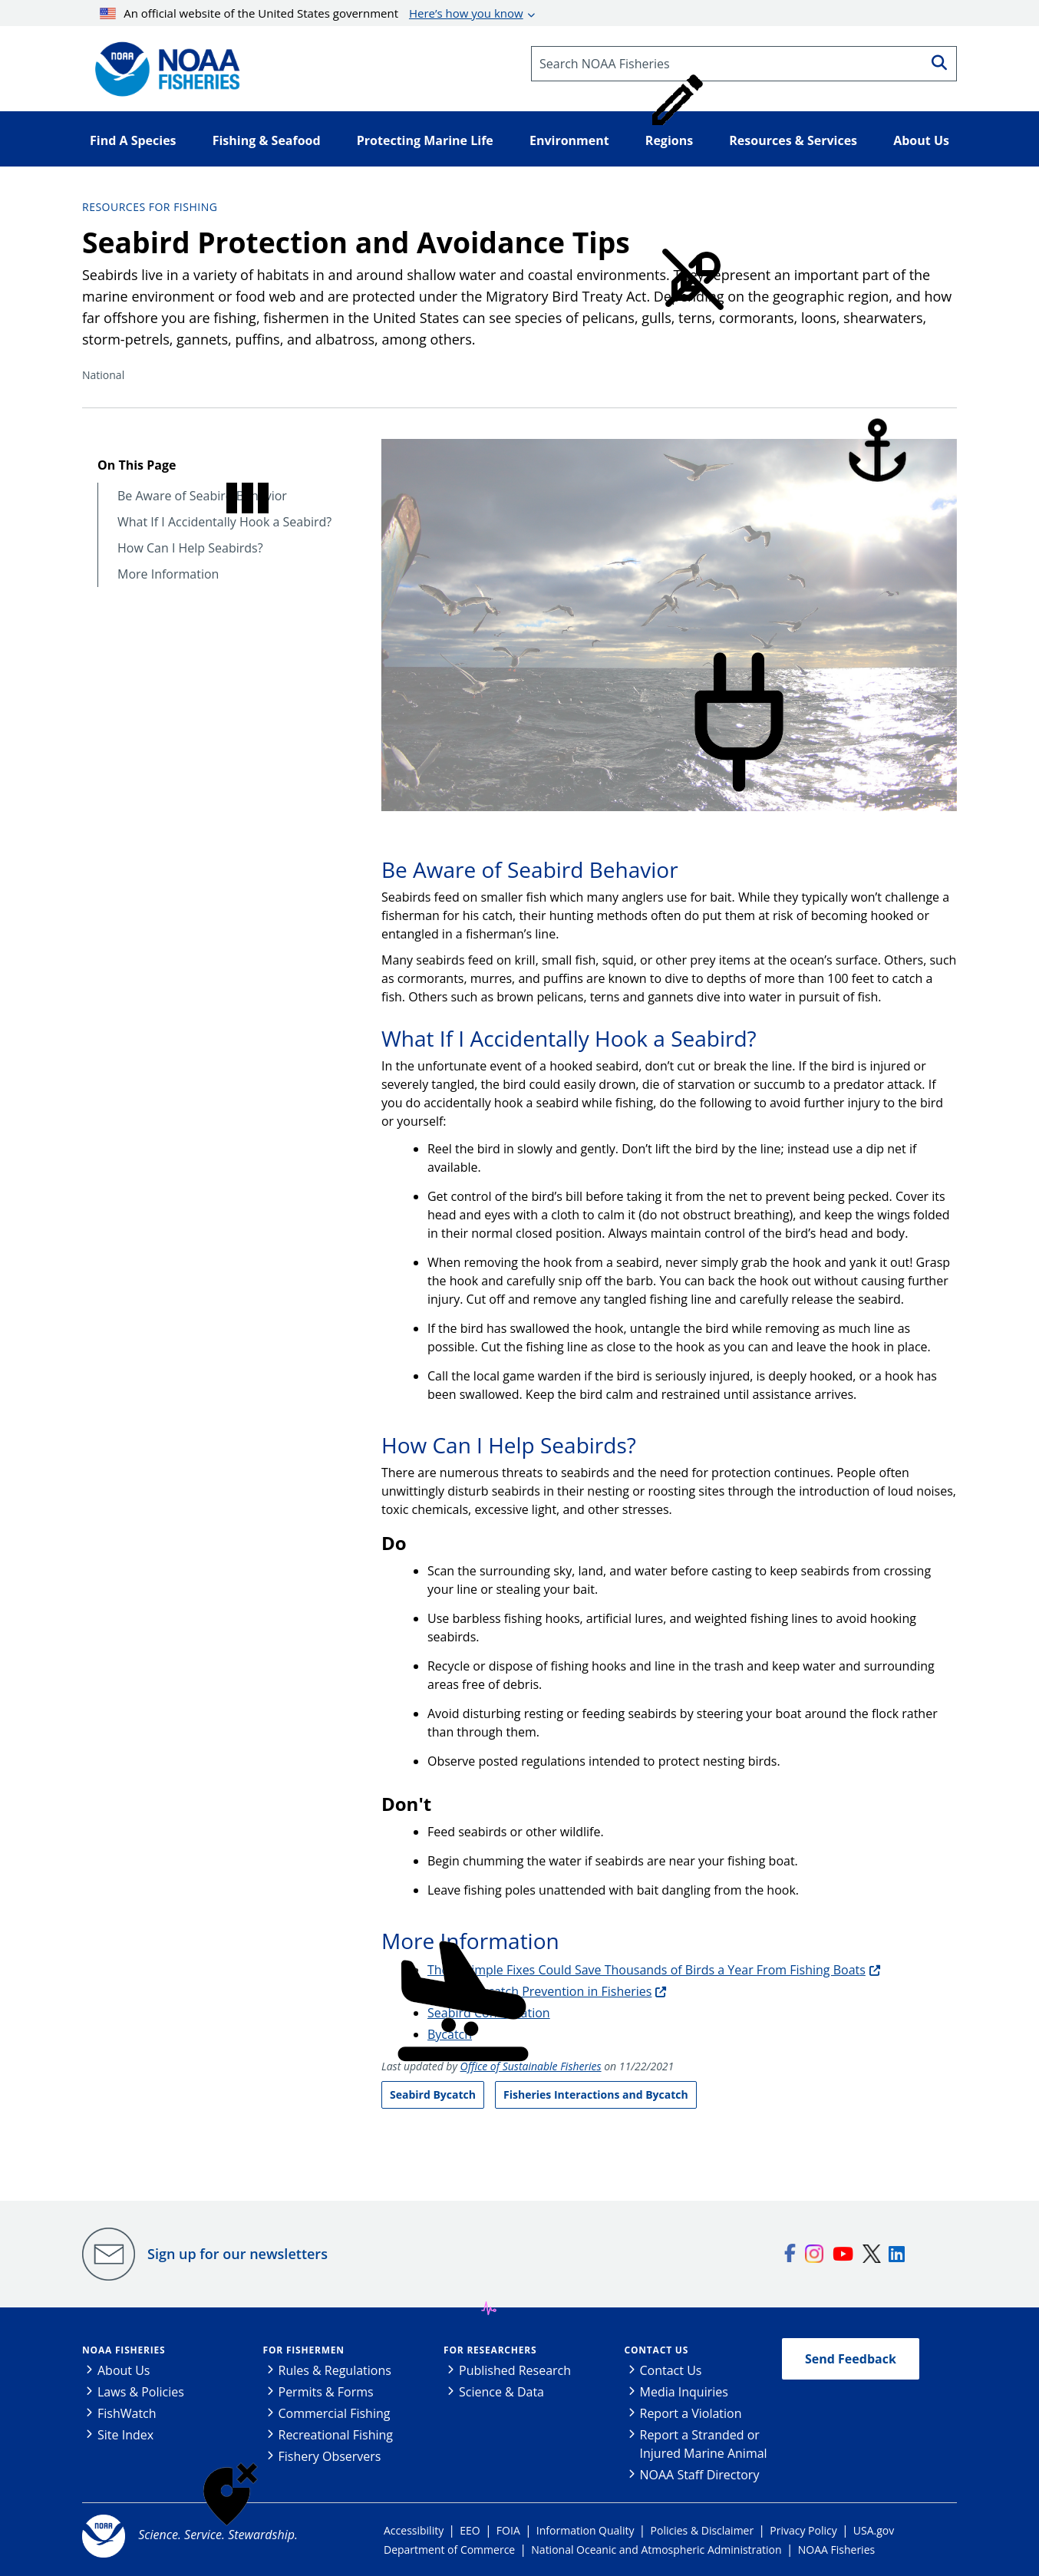 Image resolution: width=1039 pixels, height=2576 pixels. What do you see at coordinates (463, 2003) in the screenshot?
I see `indicates incoming or arriving flight` at bounding box center [463, 2003].